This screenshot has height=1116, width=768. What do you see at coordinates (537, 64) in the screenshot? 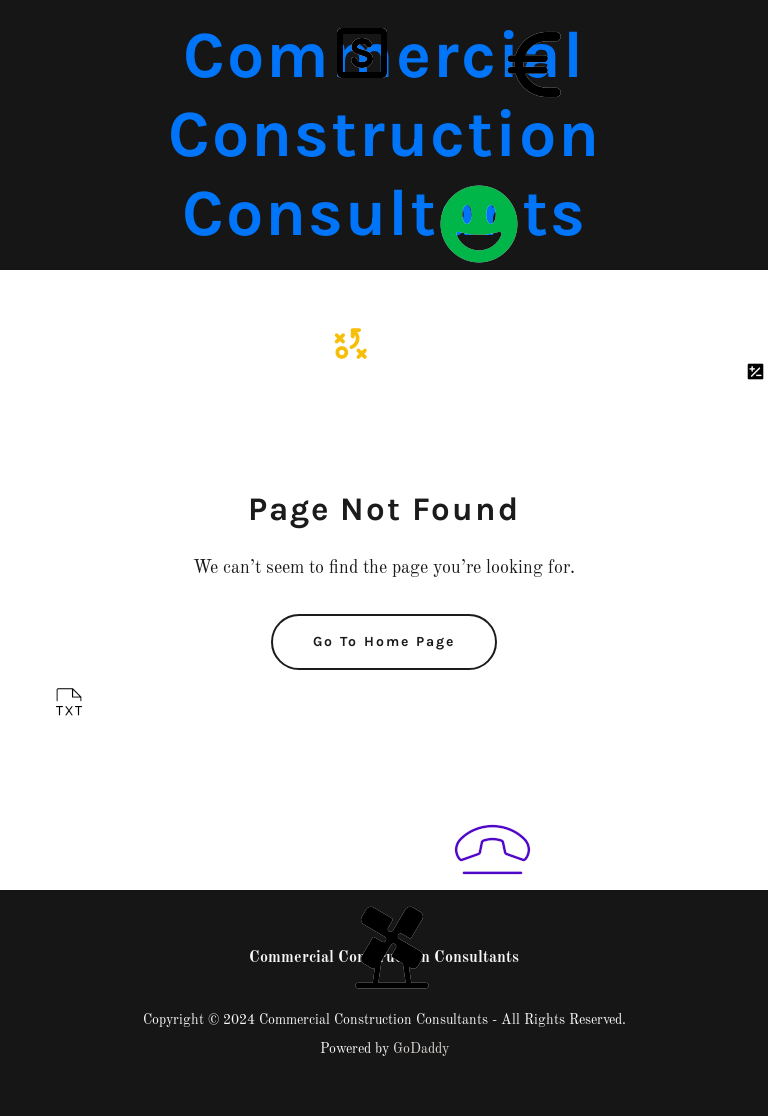
I see `indicates euro currency or price` at bounding box center [537, 64].